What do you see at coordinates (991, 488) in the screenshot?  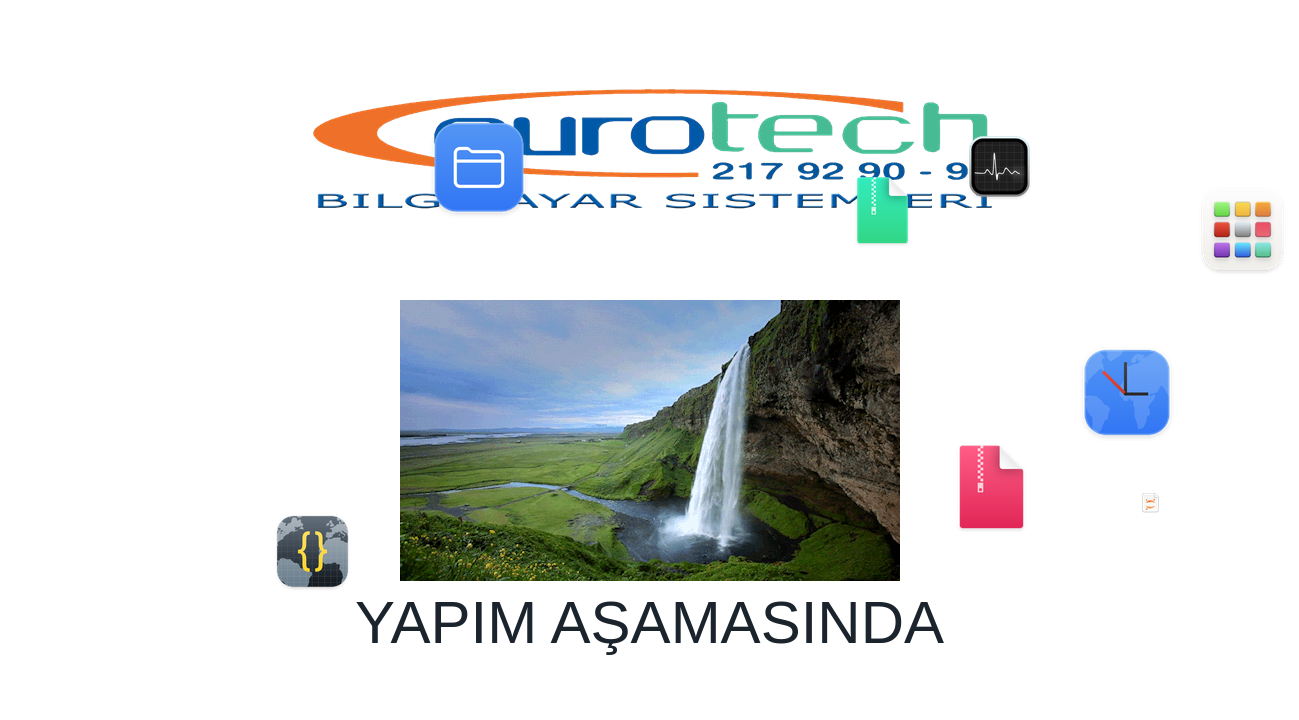 I see `a compressed postscript file` at bounding box center [991, 488].